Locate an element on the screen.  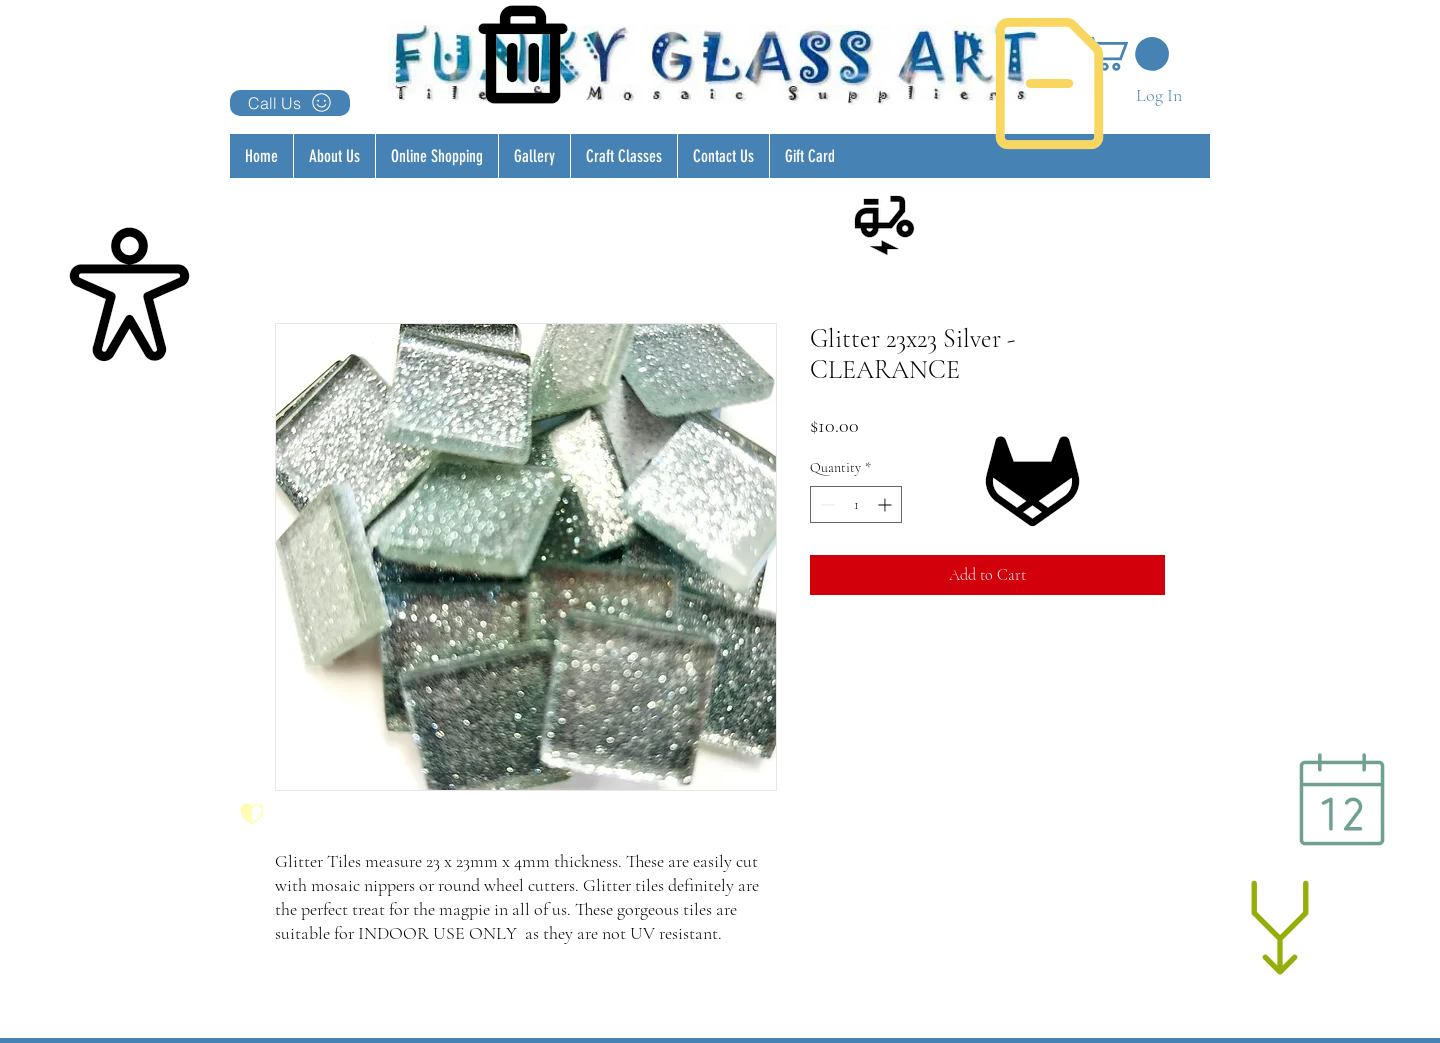
accessibility settings or features is located at coordinates (129, 296).